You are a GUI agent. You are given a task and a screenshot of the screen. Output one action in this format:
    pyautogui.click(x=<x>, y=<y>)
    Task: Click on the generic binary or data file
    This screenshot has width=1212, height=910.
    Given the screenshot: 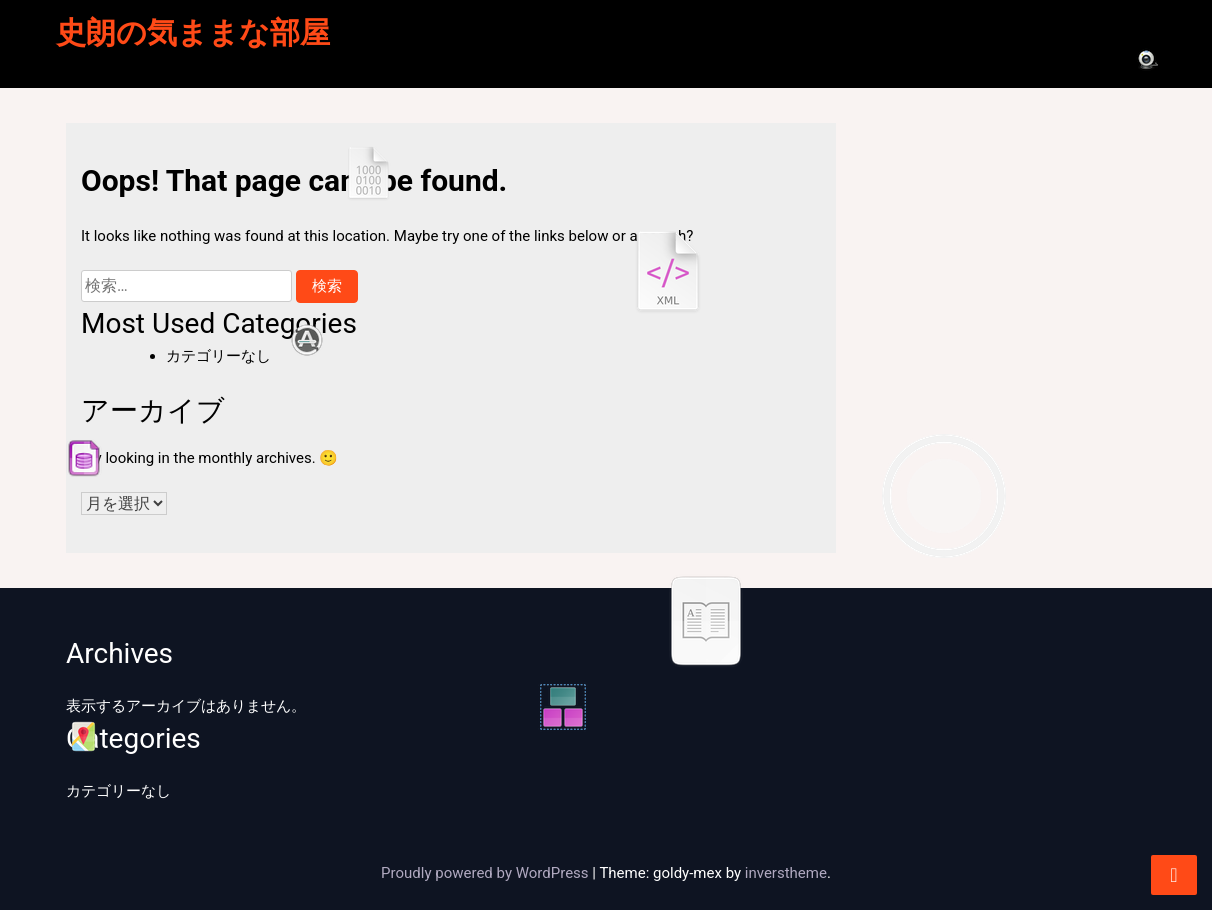 What is the action you would take?
    pyautogui.click(x=368, y=173)
    